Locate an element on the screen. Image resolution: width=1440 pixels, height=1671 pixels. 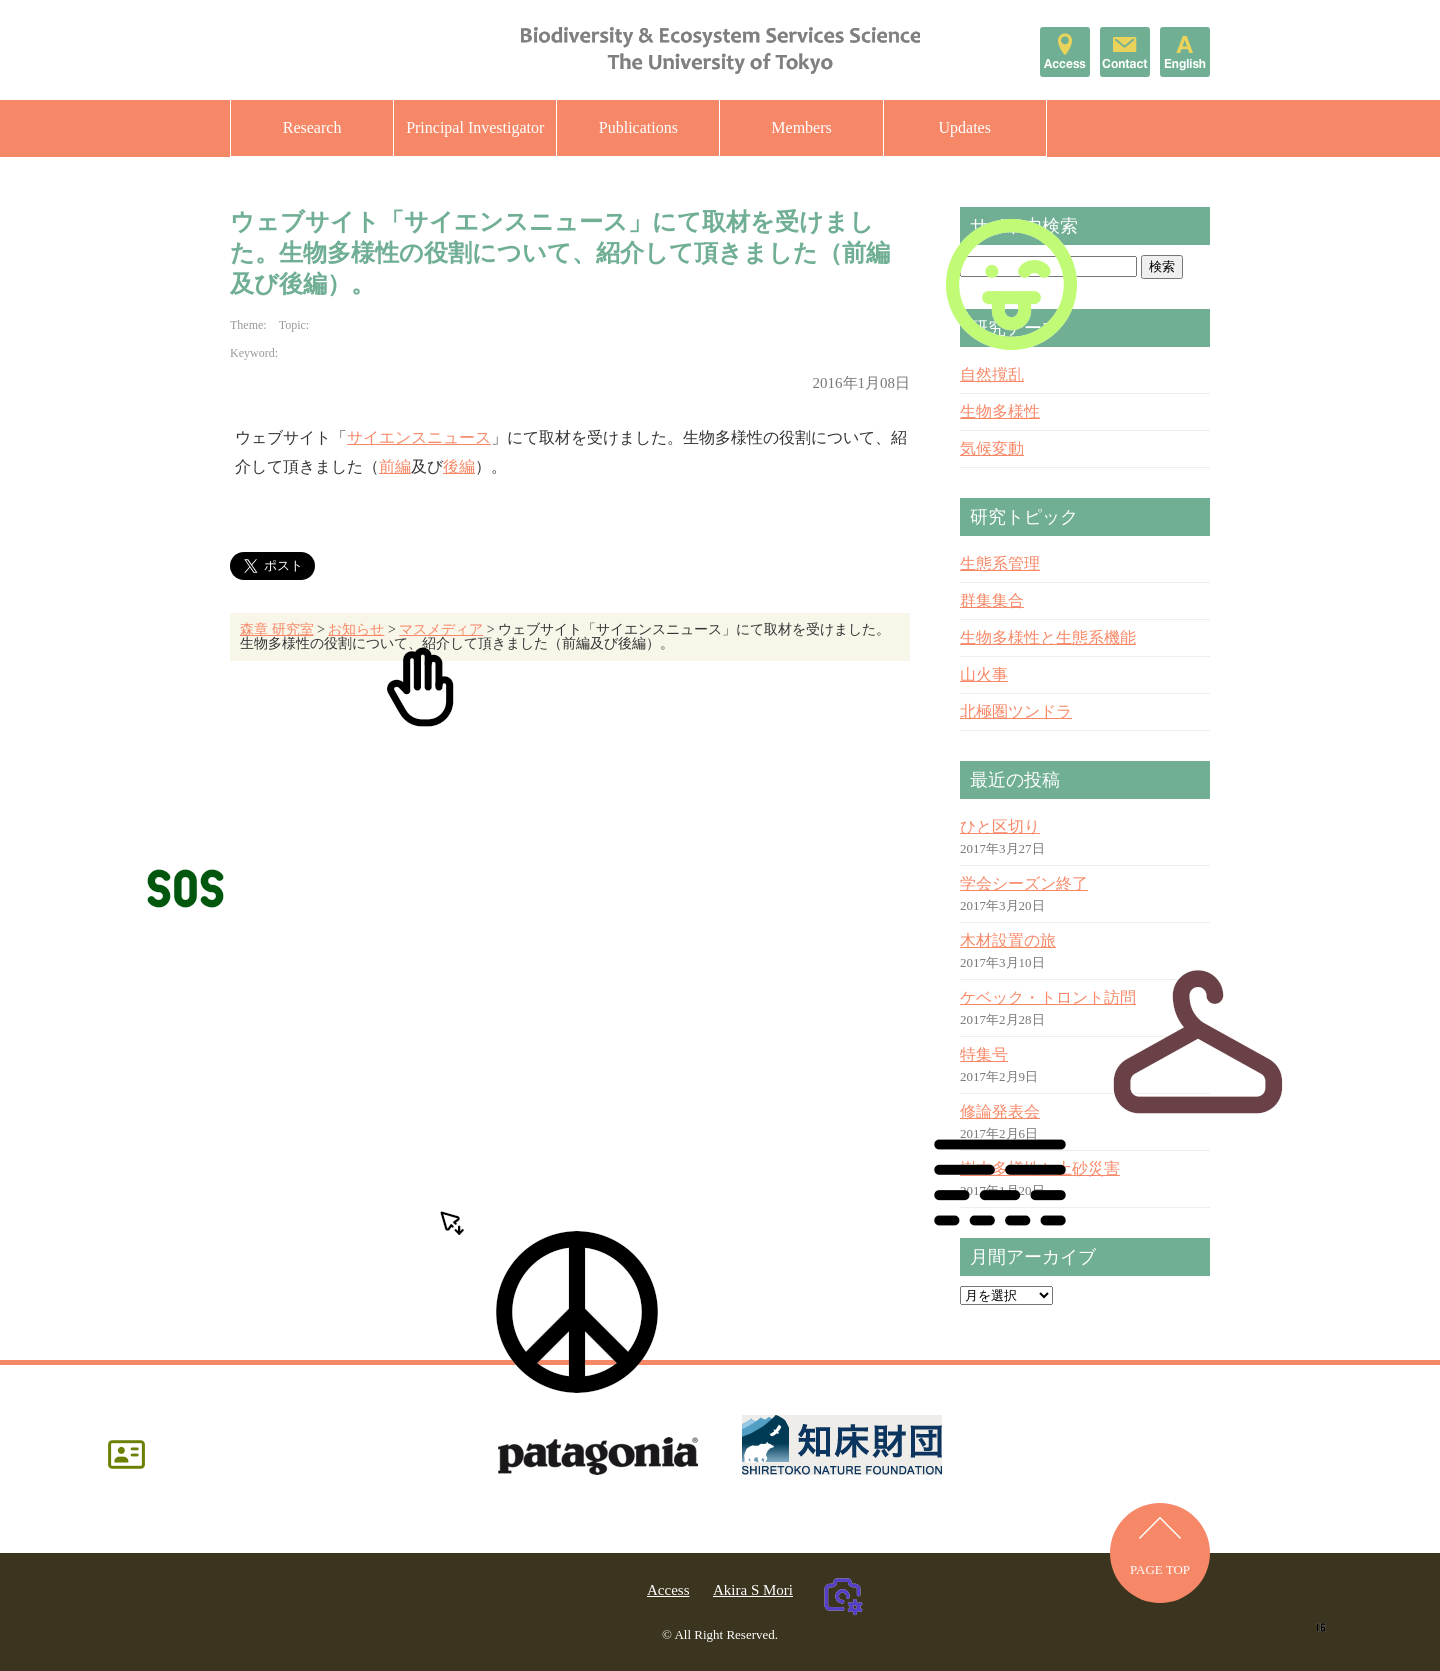
add a playful or silly reaction is located at coordinates (1011, 284).